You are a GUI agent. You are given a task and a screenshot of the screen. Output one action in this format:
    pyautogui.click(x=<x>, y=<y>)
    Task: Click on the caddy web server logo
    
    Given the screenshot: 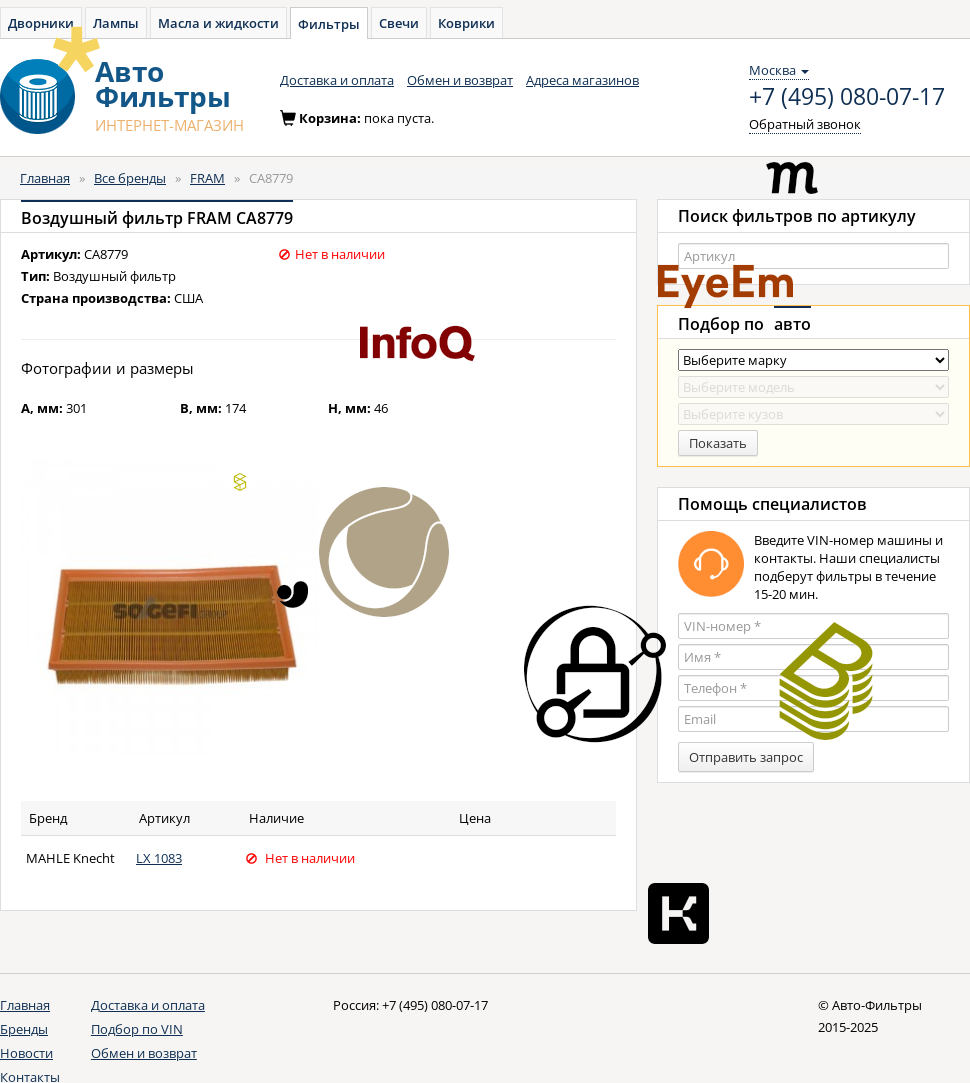 What is the action you would take?
    pyautogui.click(x=595, y=674)
    